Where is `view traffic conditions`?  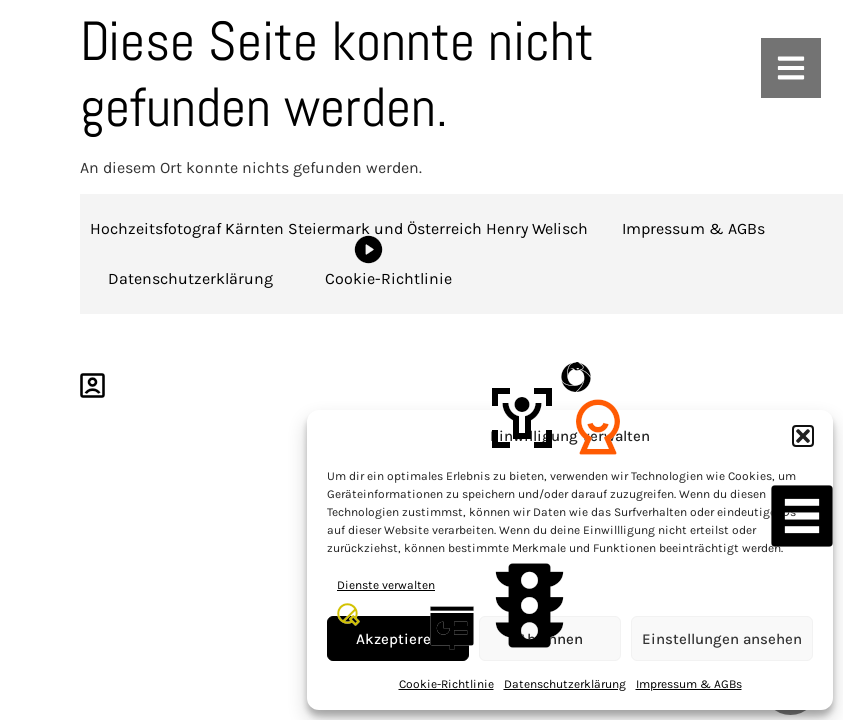 view traffic conditions is located at coordinates (529, 605).